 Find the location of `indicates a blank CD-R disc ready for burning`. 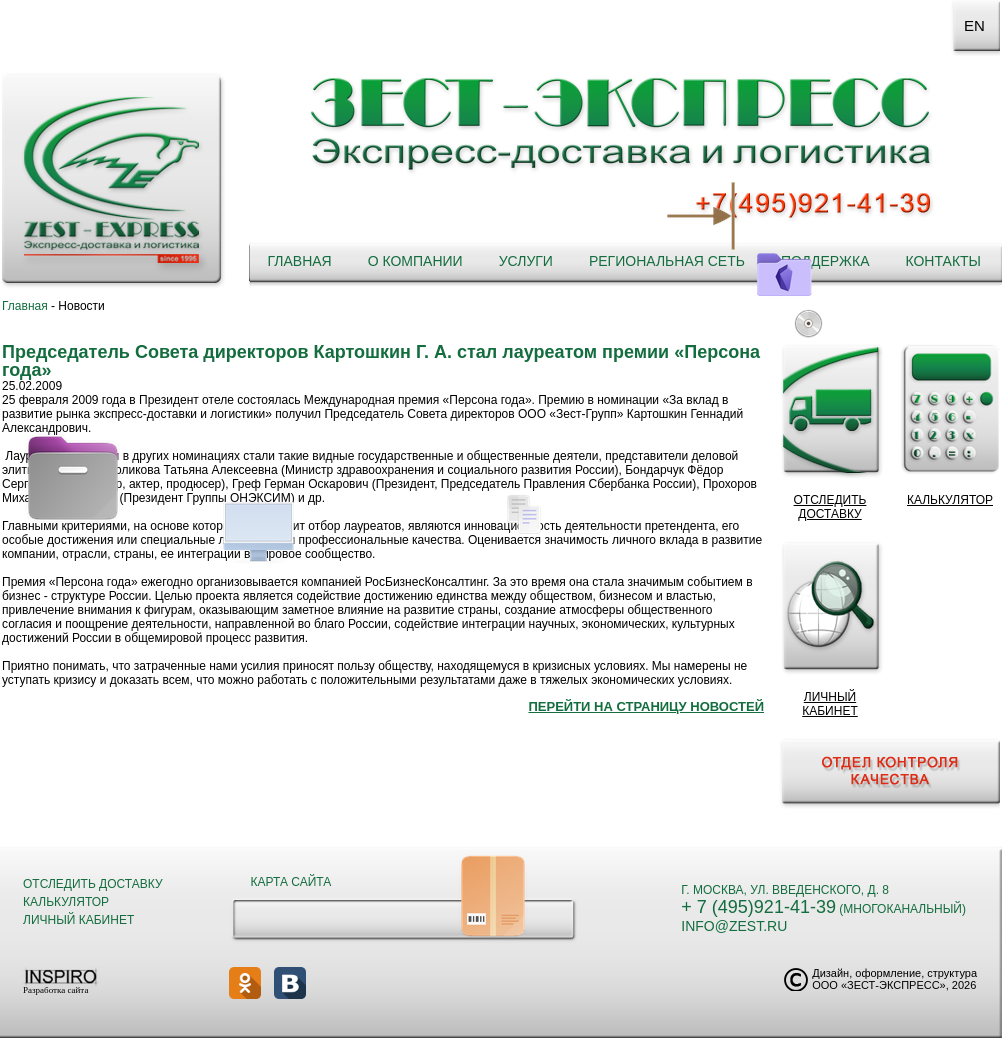

indicates a blank CD-R disc ready for burning is located at coordinates (808, 323).